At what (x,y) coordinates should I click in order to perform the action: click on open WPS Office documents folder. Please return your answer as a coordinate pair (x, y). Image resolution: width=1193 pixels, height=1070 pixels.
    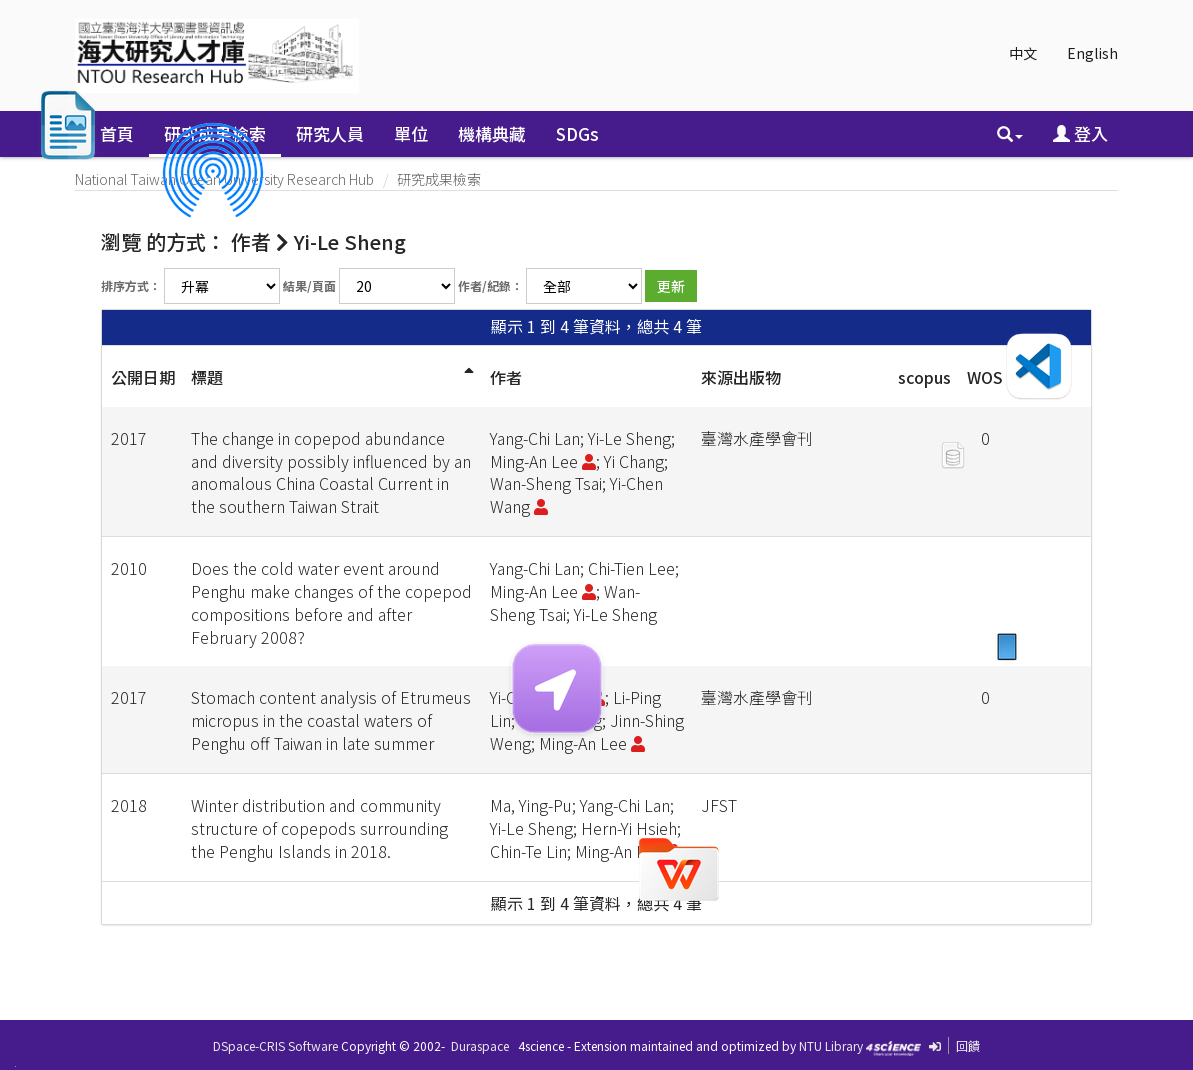
    Looking at the image, I should click on (678, 871).